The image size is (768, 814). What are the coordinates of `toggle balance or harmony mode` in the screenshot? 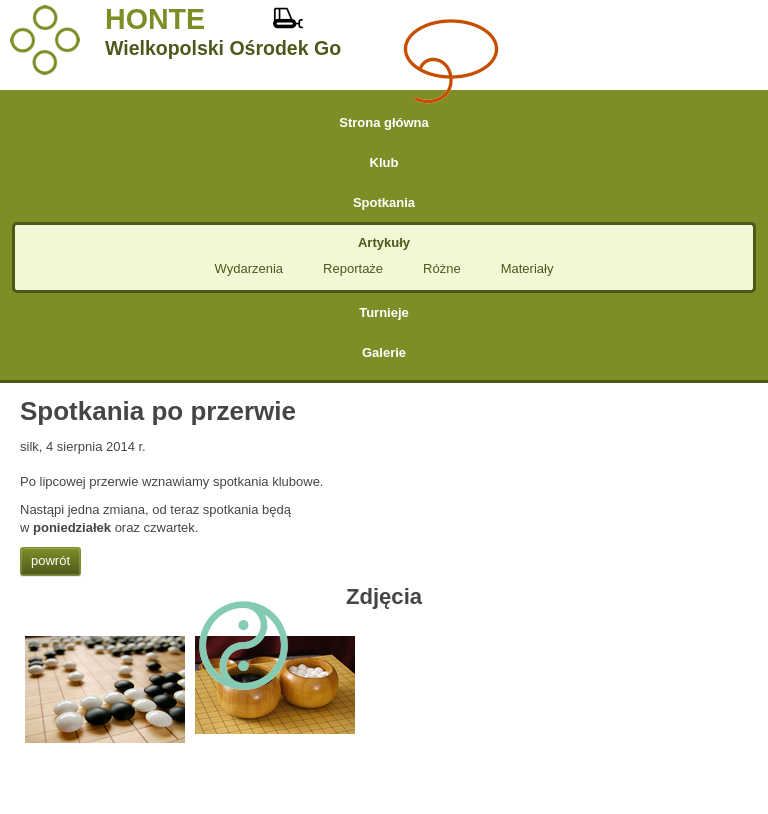 It's located at (243, 645).